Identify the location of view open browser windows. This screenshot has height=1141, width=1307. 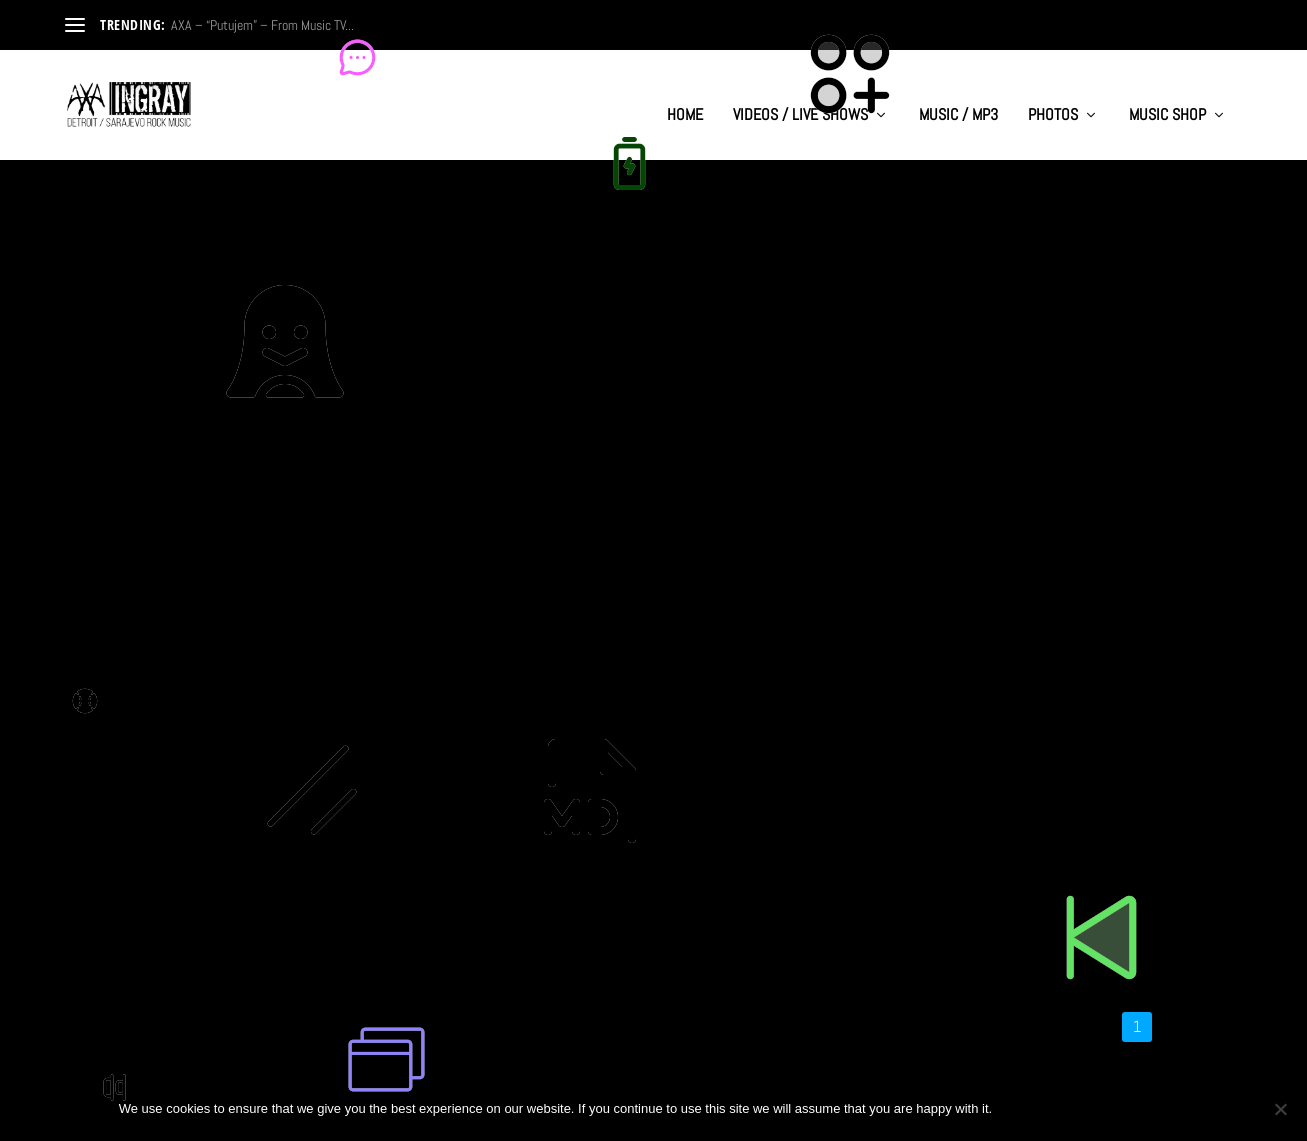
(386, 1059).